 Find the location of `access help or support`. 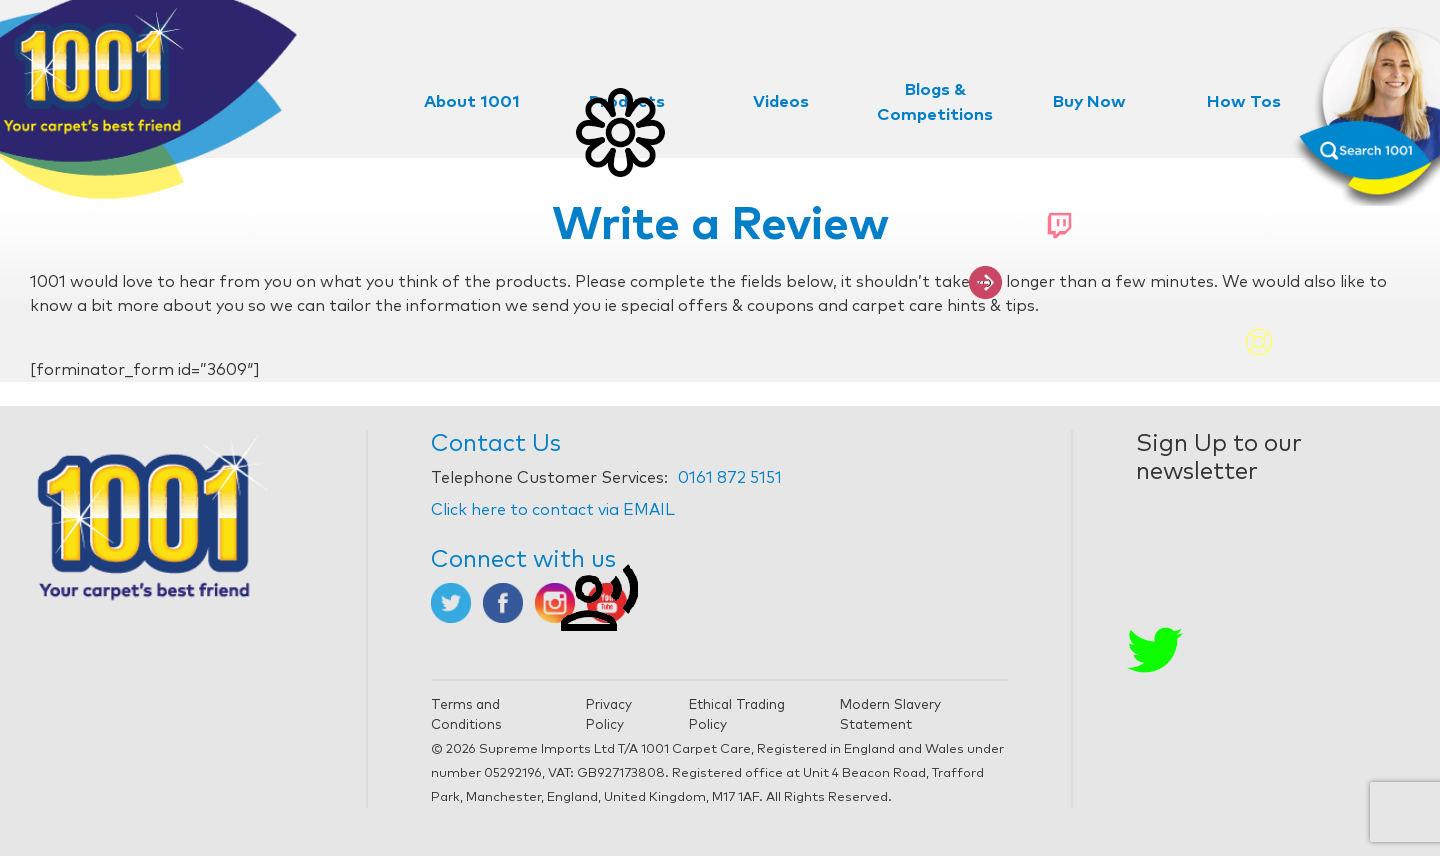

access help or support is located at coordinates (1259, 342).